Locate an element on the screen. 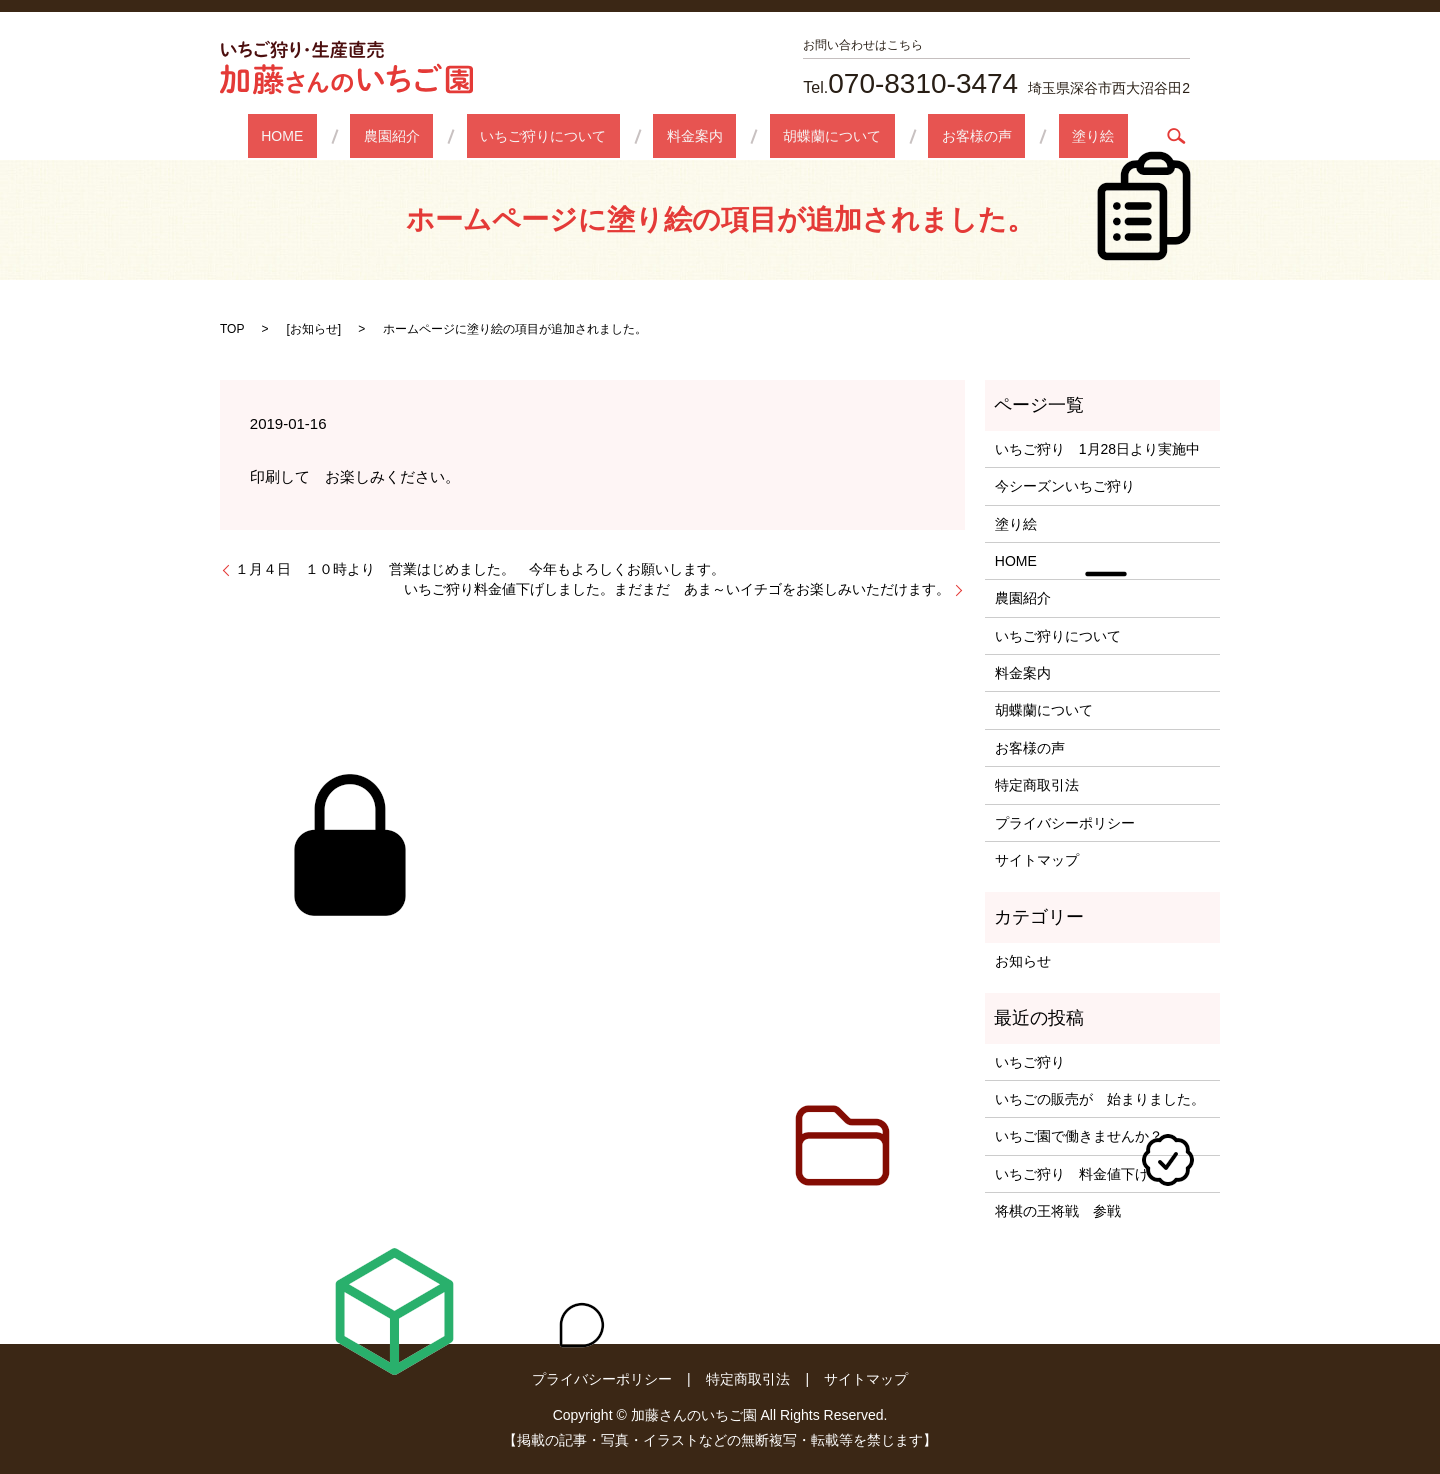 This screenshot has width=1440, height=1474. open chat or messaging is located at coordinates (581, 1326).